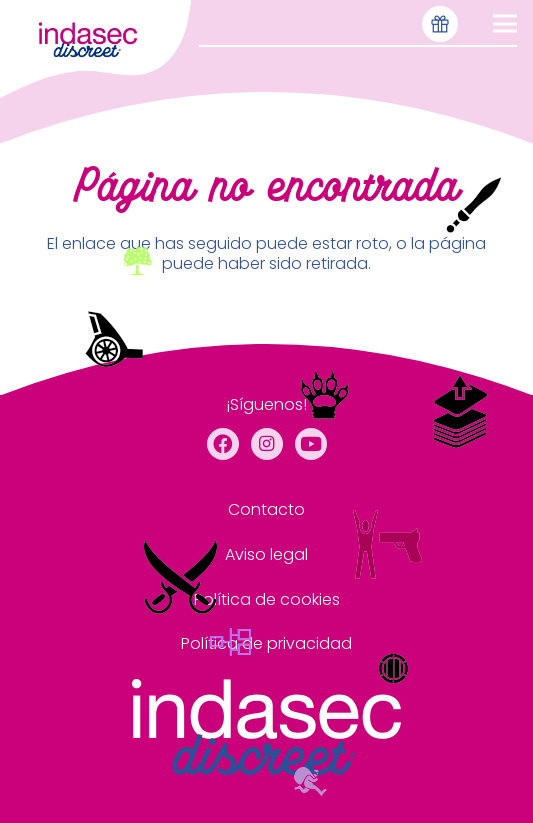  I want to click on select sword or melee weapon in game, so click(474, 205).